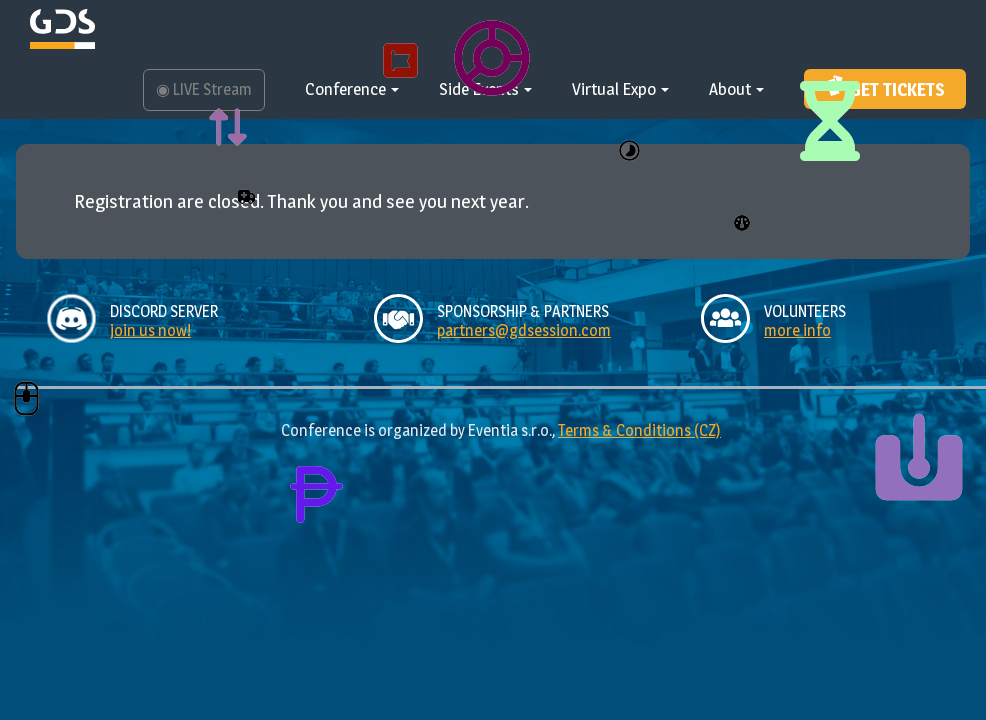 The height and width of the screenshot is (720, 986). I want to click on indicates a task or process in progress, so click(830, 121).